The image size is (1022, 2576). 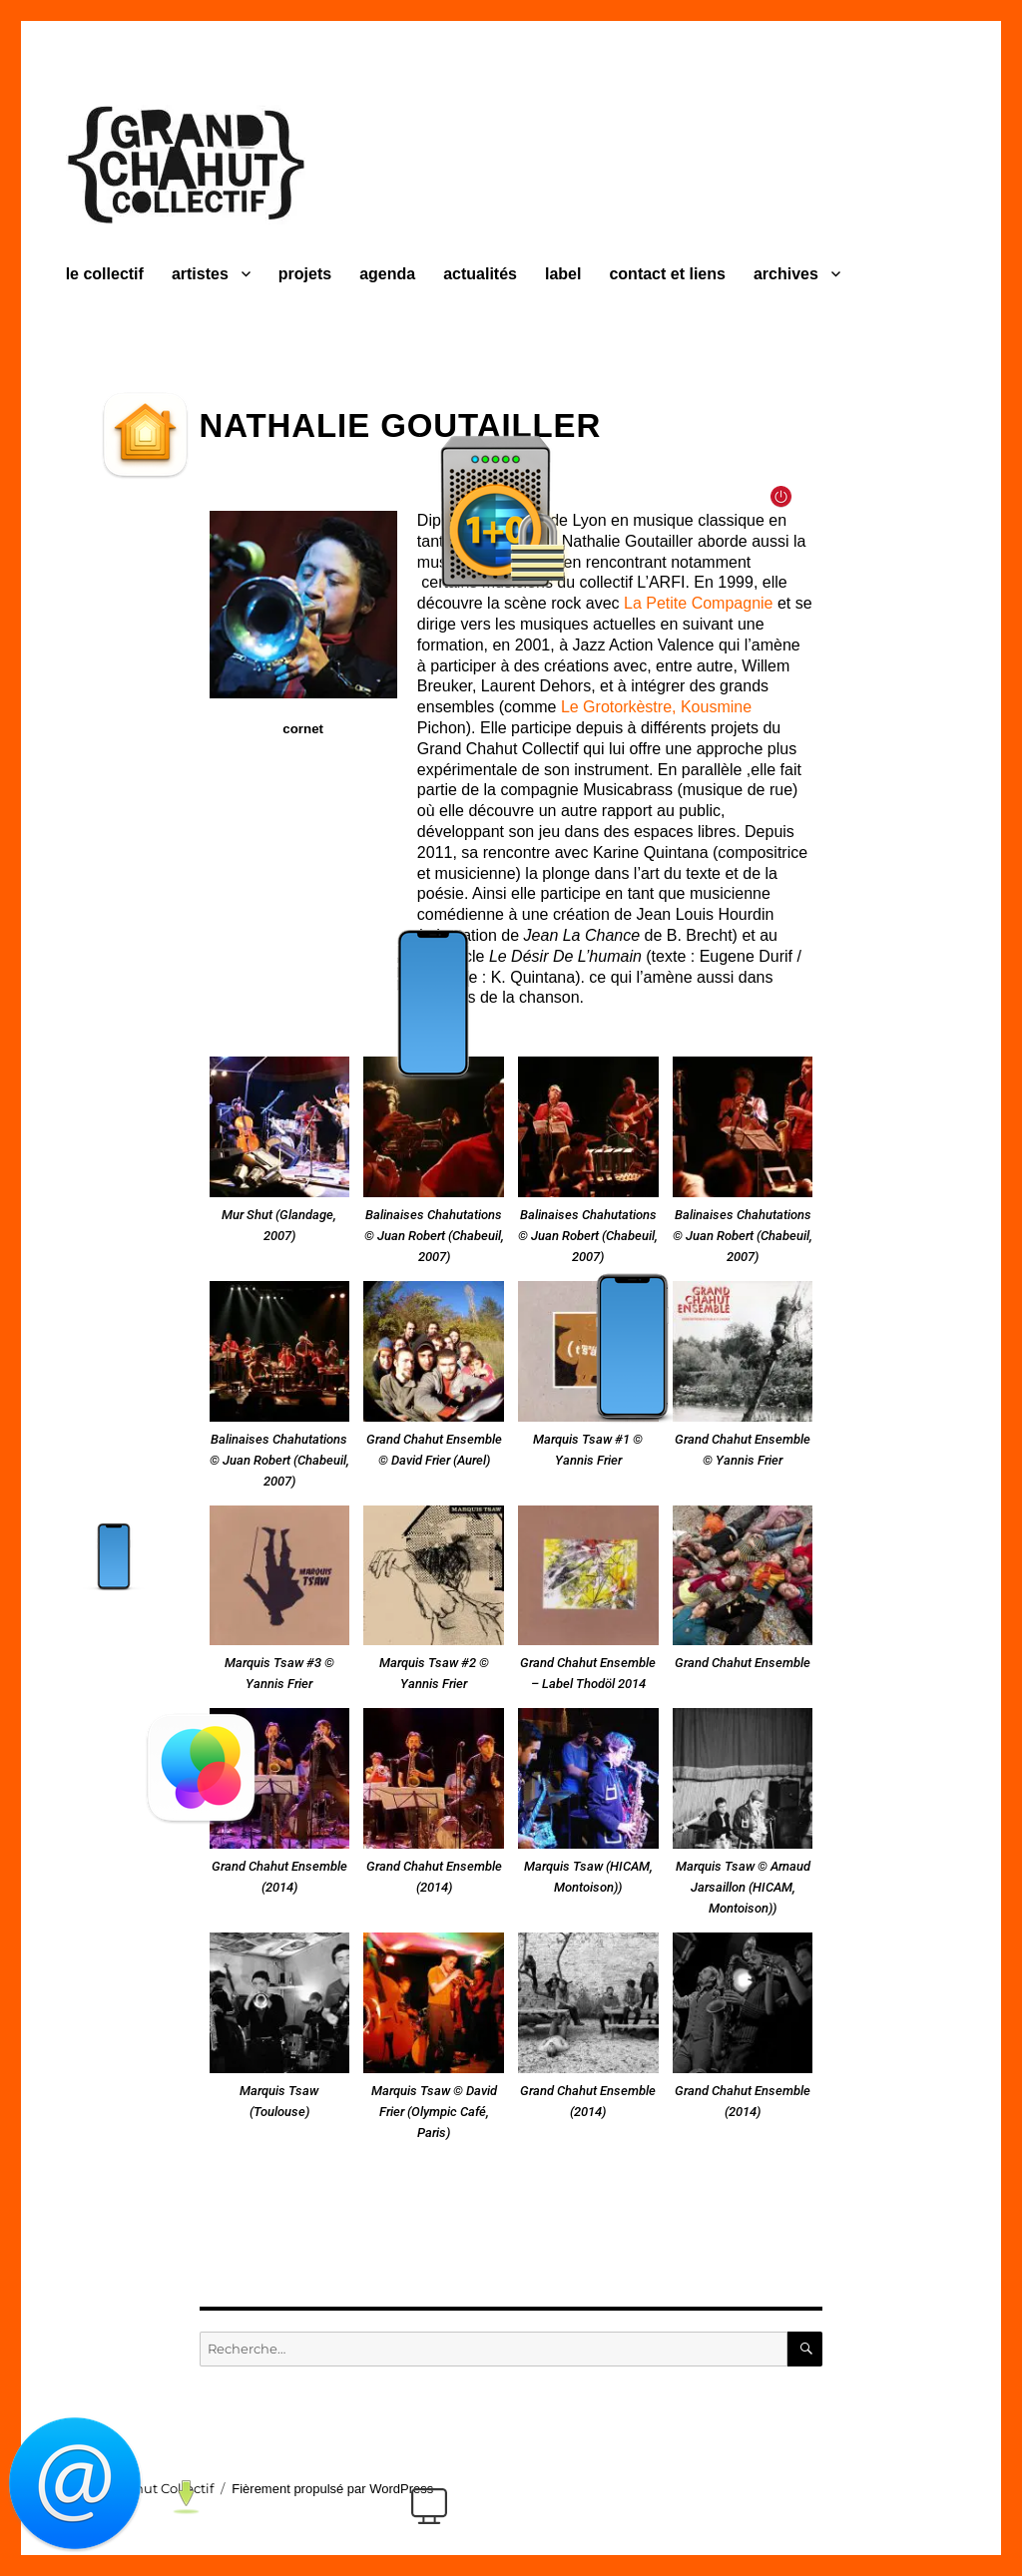 What do you see at coordinates (495, 511) in the screenshot?
I see `locked RAID 10 storage array` at bounding box center [495, 511].